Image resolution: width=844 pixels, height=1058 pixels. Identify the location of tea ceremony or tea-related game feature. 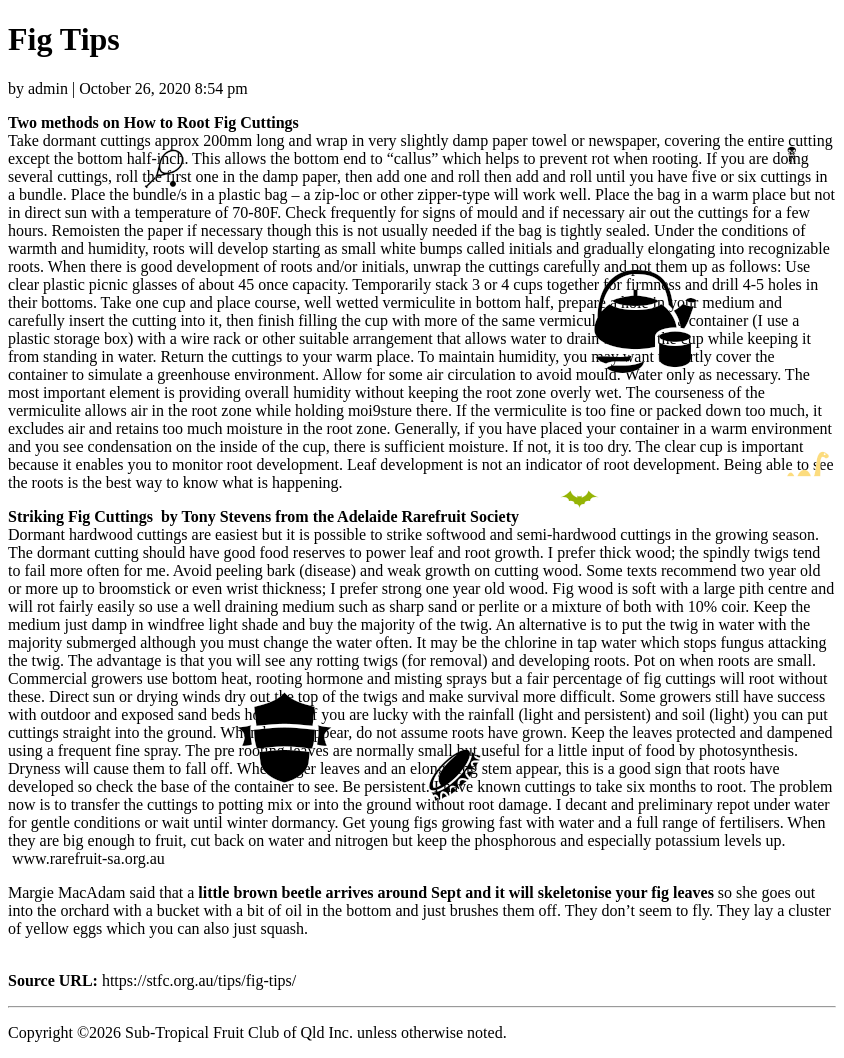
(645, 321).